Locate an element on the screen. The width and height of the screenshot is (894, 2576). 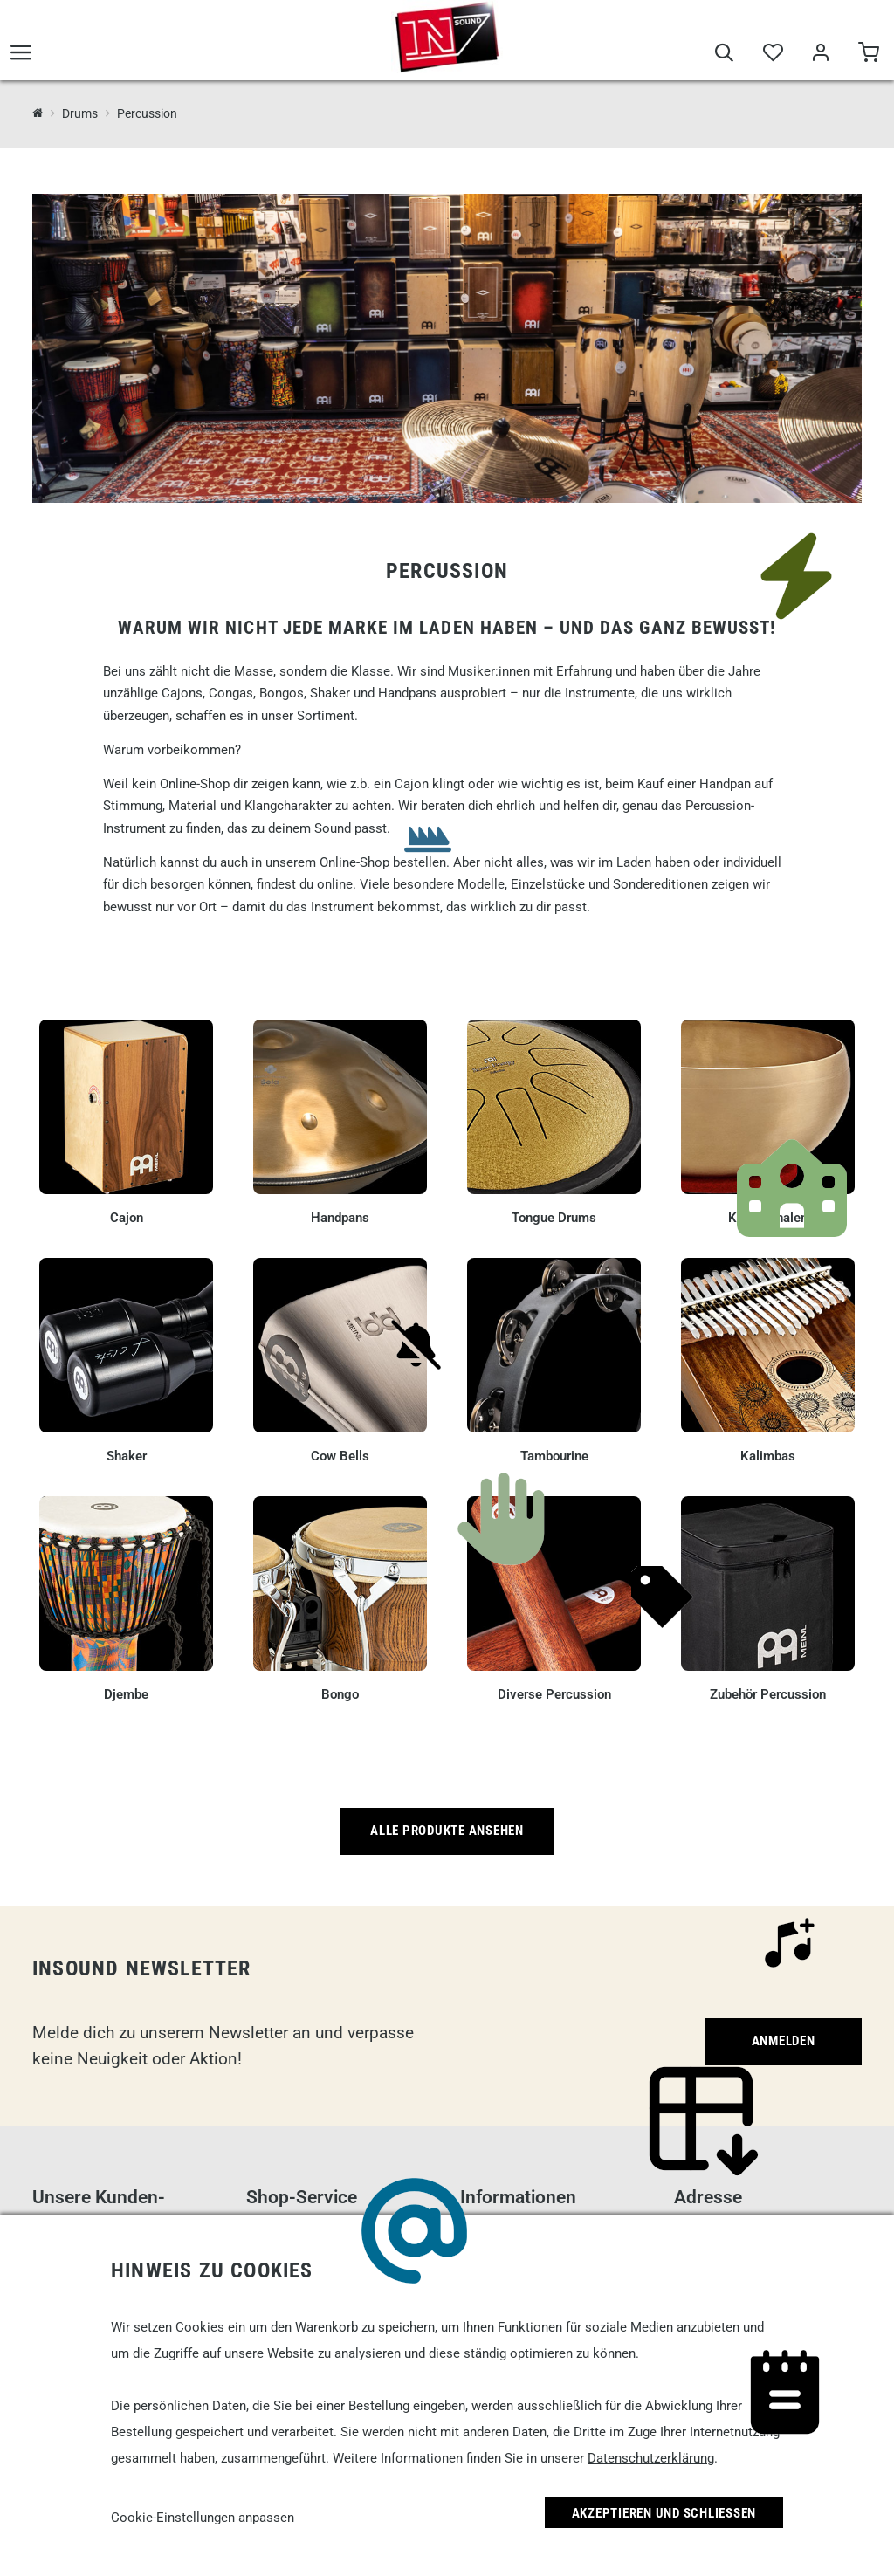
mute notifications is located at coordinates (416, 1344).